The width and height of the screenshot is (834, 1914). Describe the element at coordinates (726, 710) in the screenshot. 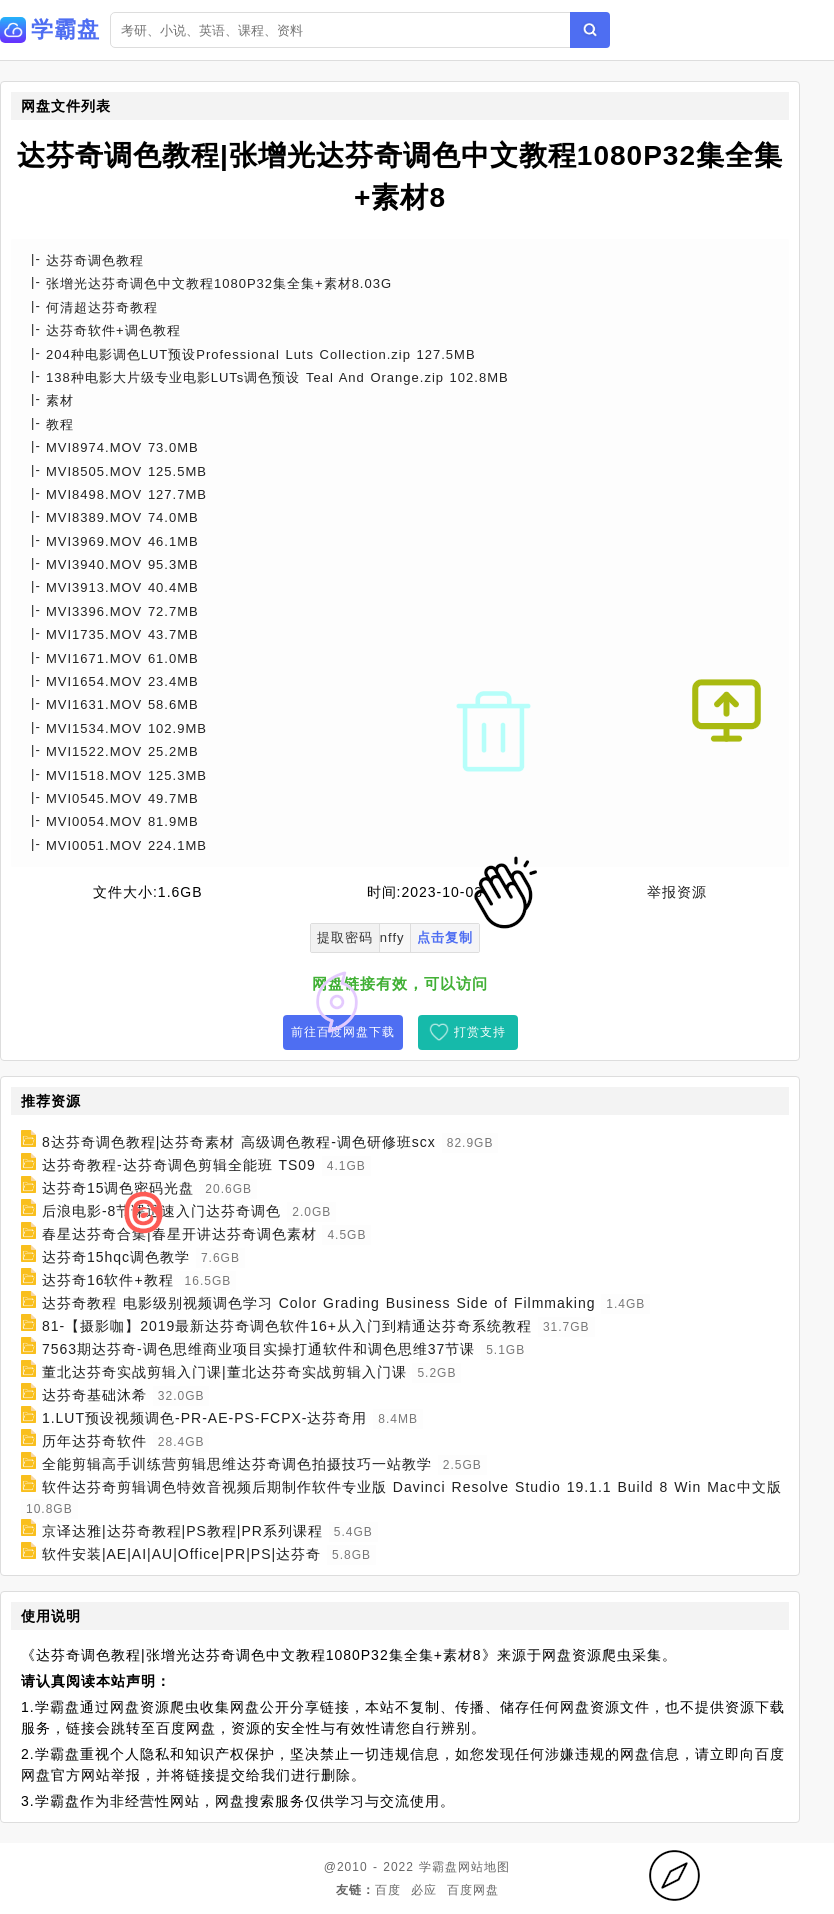

I see `upload file to display or screen` at that location.